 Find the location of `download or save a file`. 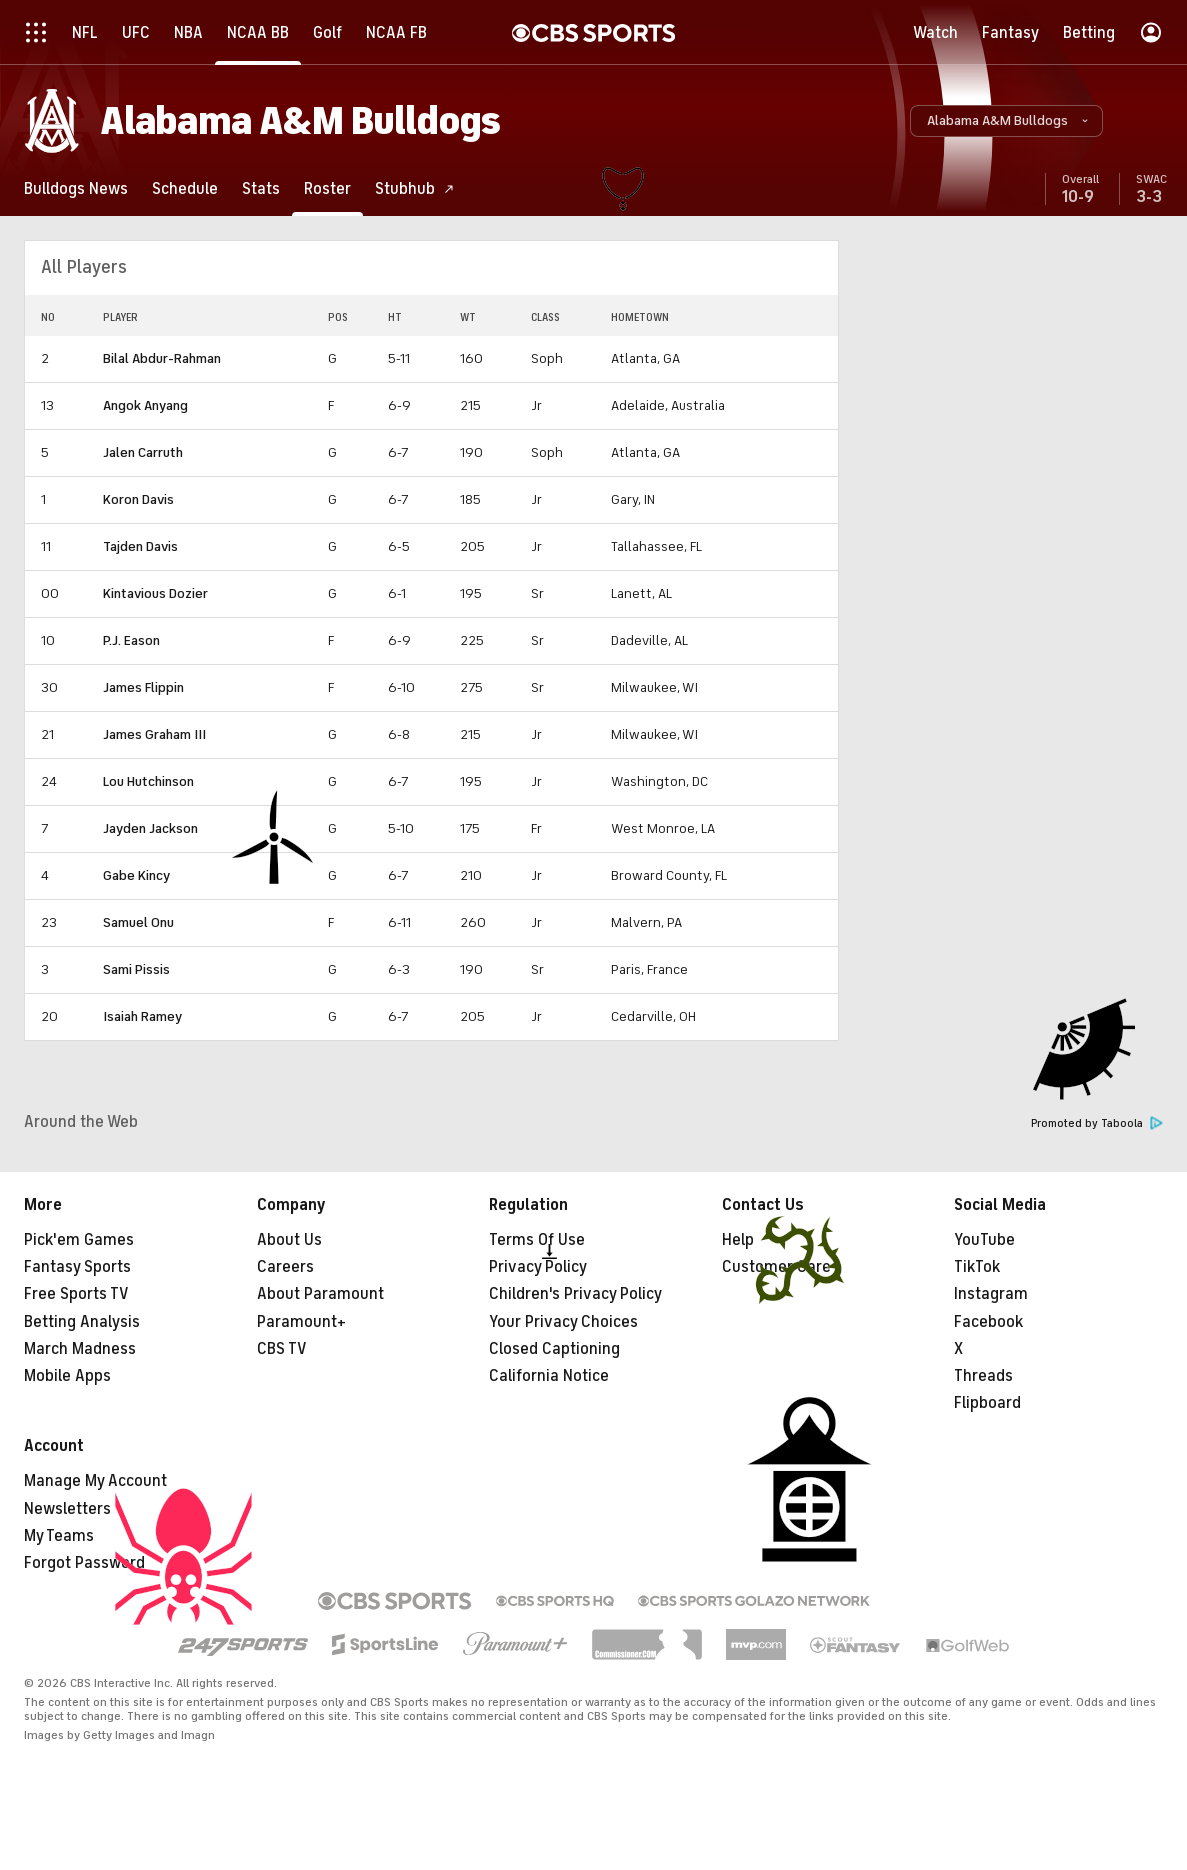

download or save a file is located at coordinates (549, 1251).